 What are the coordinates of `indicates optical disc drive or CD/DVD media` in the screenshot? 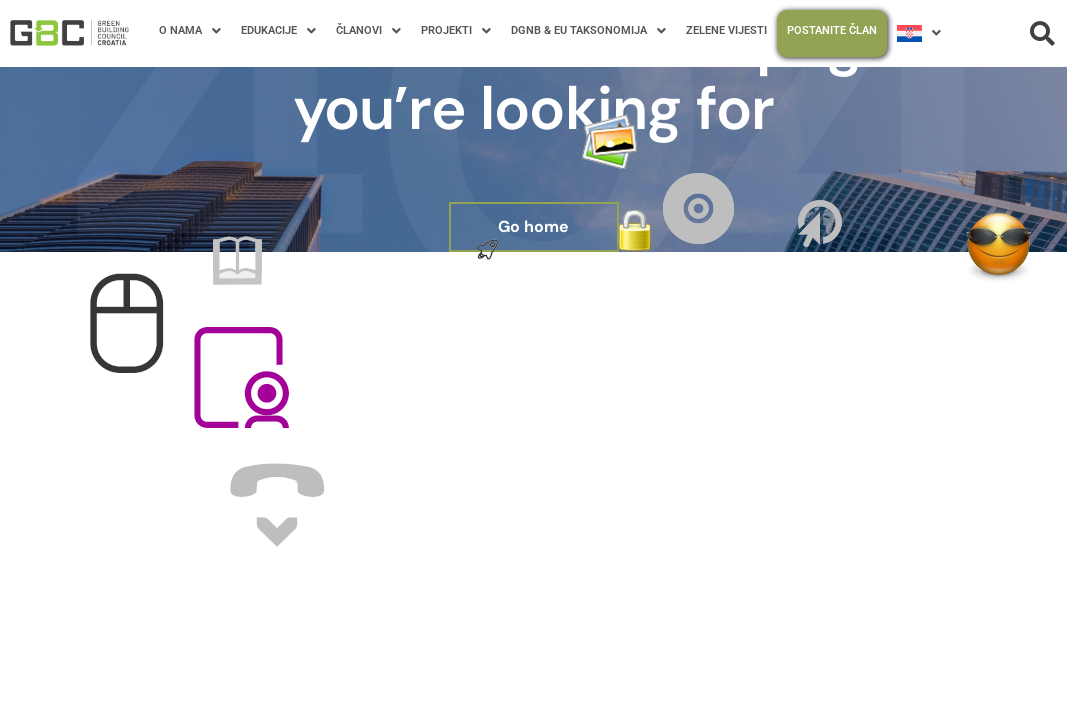 It's located at (698, 208).